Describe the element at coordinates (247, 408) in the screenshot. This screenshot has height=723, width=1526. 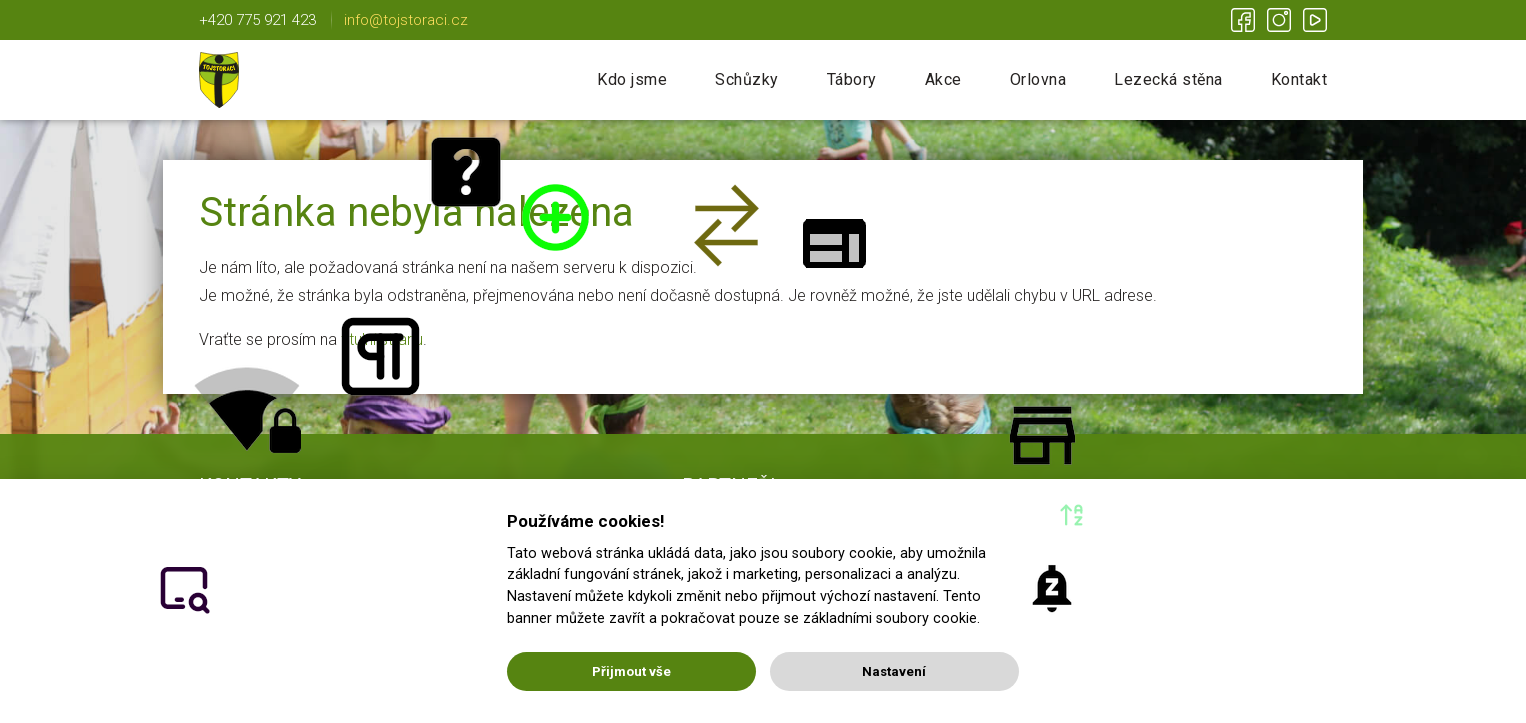
I see `connected to a secure wifi network with good signal strength` at that location.